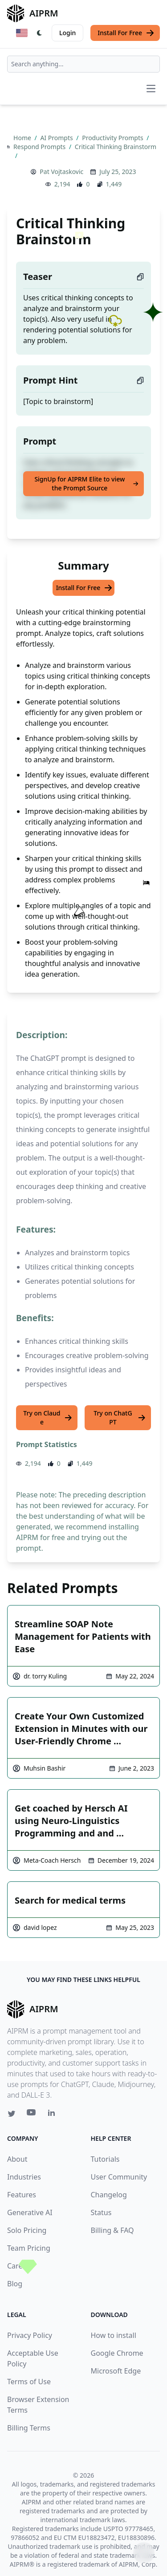  What do you see at coordinates (79, 911) in the screenshot?
I see `mobx-state-tree library logo` at bounding box center [79, 911].